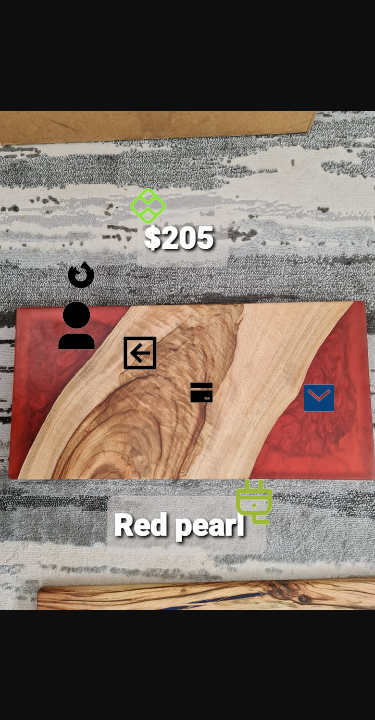 Image resolution: width=375 pixels, height=720 pixels. Describe the element at coordinates (148, 206) in the screenshot. I see `pix instant payment logo` at that location.